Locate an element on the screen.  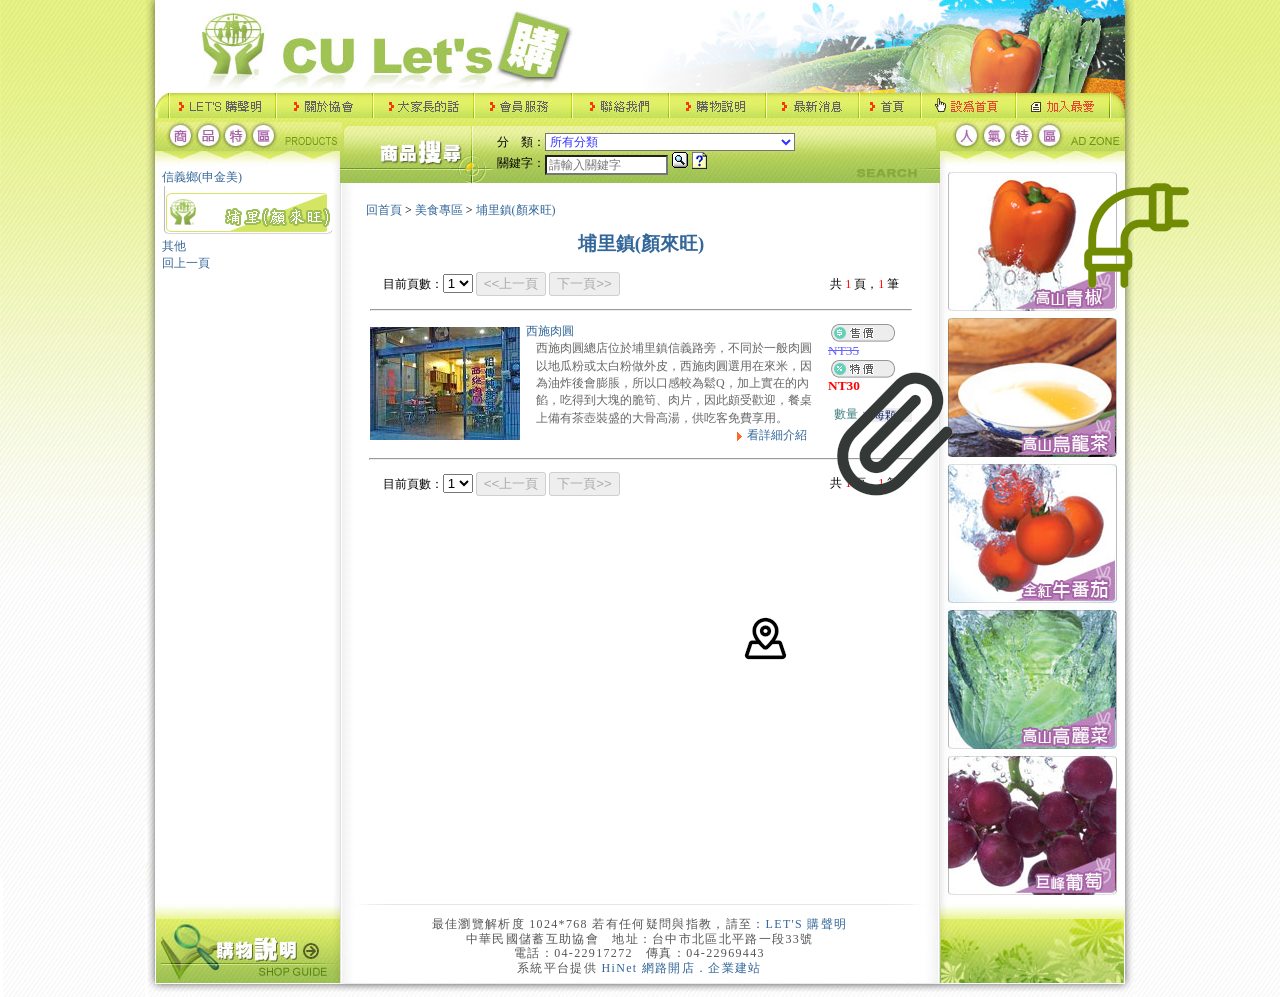
view pinned location on map is located at coordinates (765, 638).